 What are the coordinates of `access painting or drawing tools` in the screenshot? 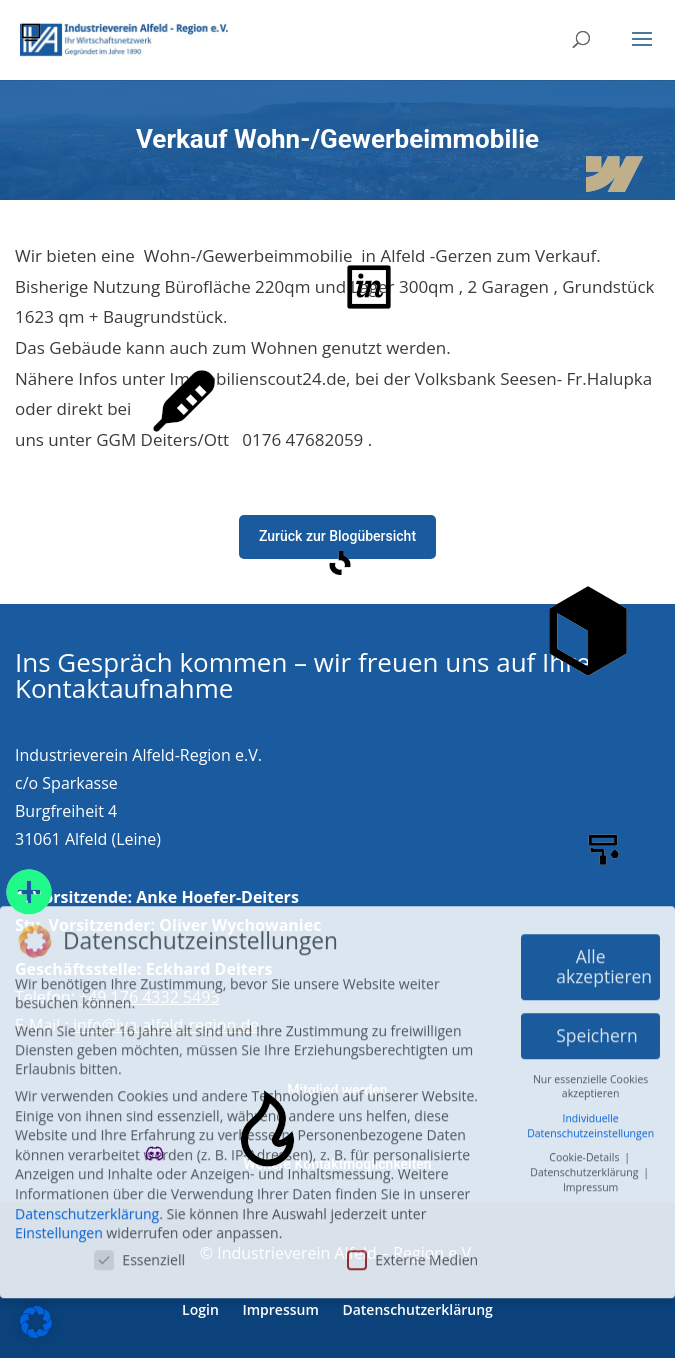 It's located at (603, 849).